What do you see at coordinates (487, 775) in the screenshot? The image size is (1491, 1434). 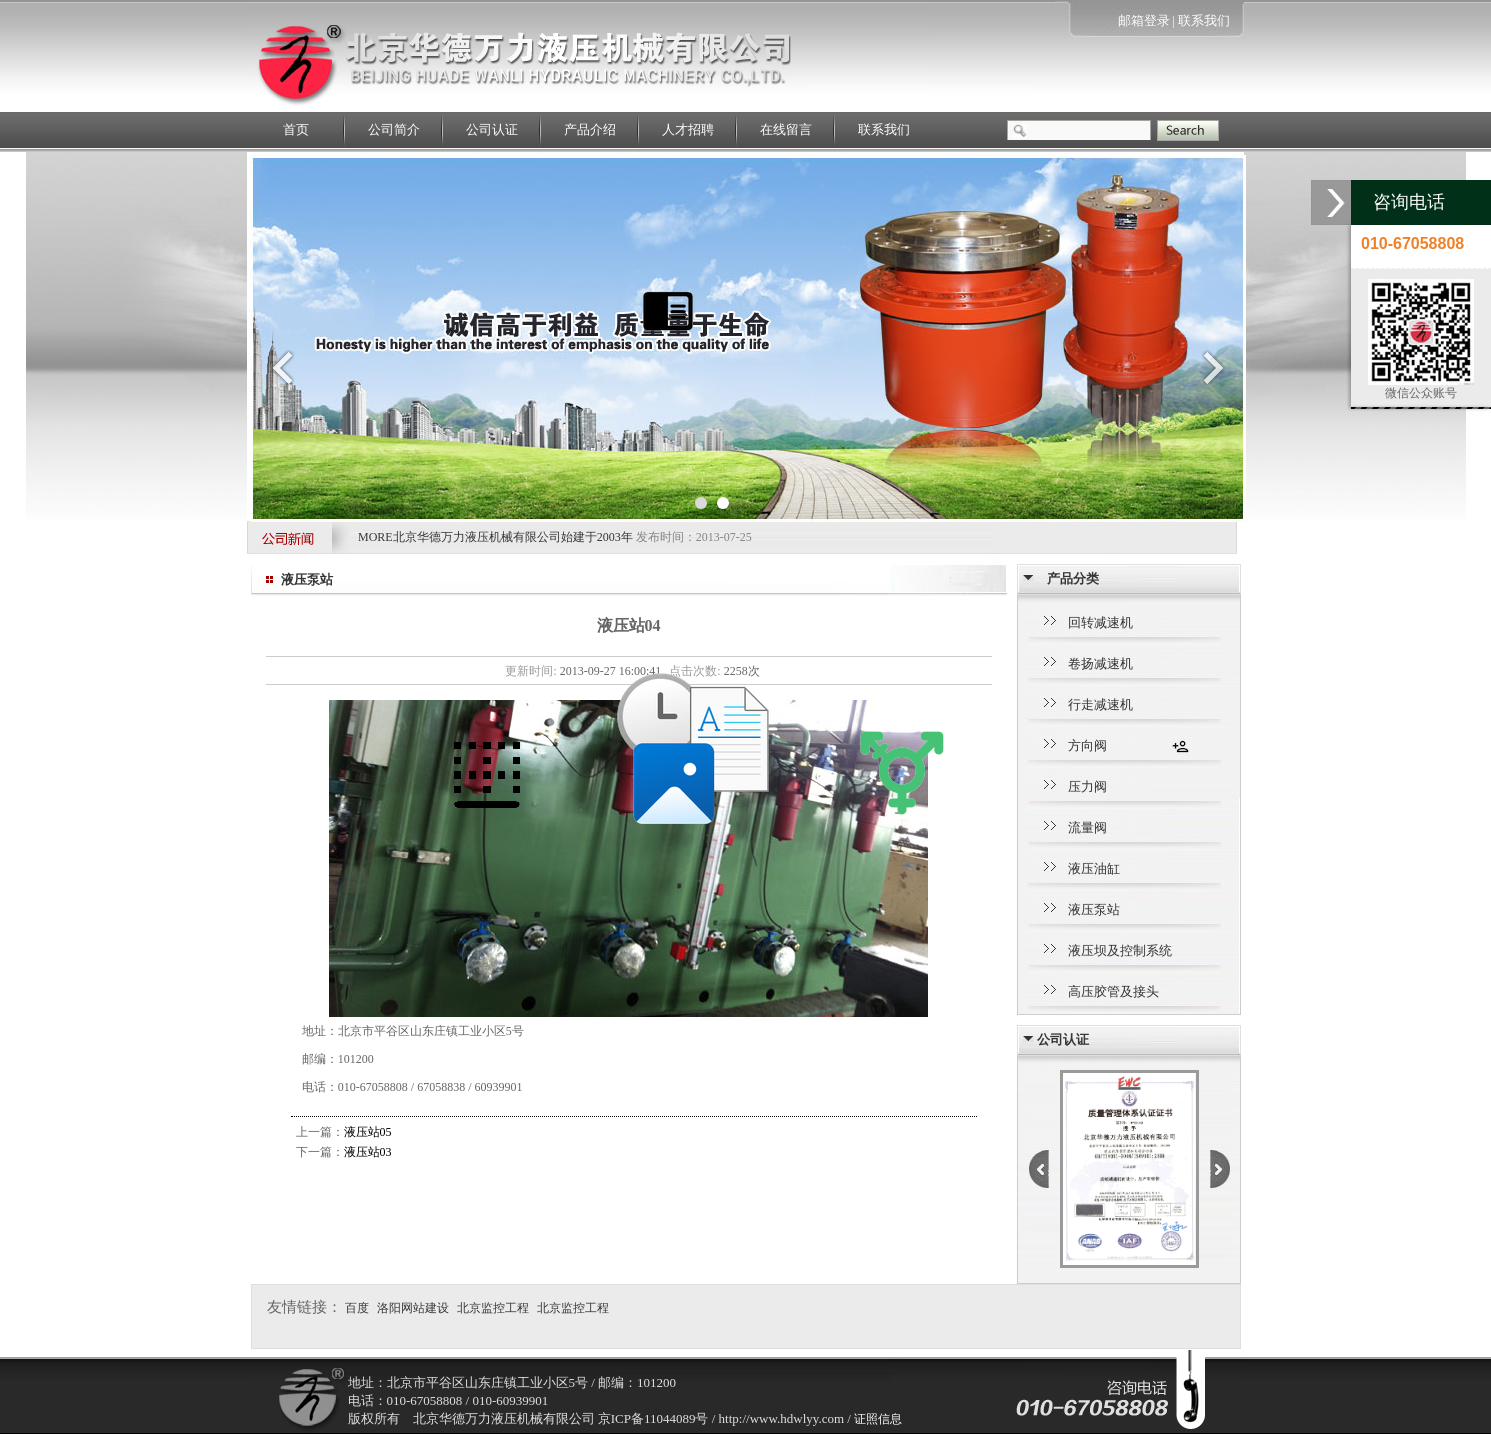 I see `apply bottom border to selected cells` at bounding box center [487, 775].